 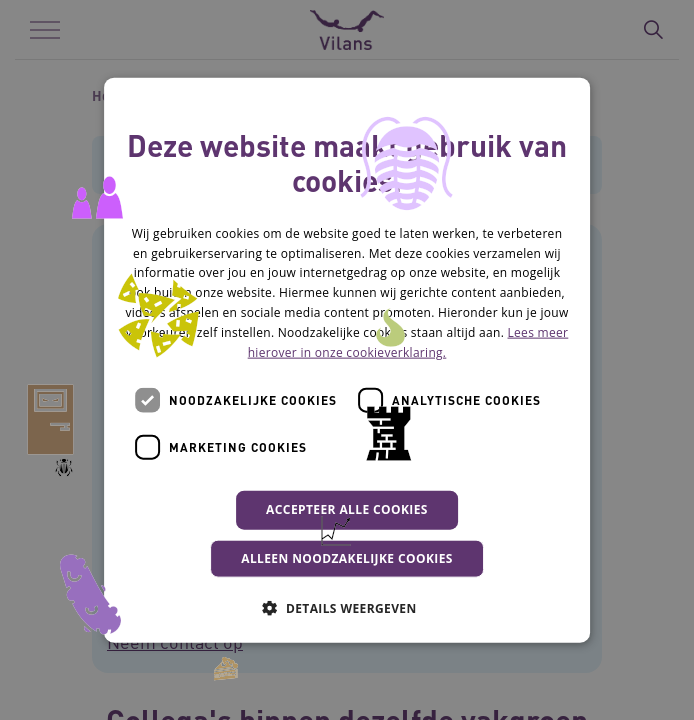 What do you see at coordinates (50, 419) in the screenshot?
I see `monitor door or entry point activity` at bounding box center [50, 419].